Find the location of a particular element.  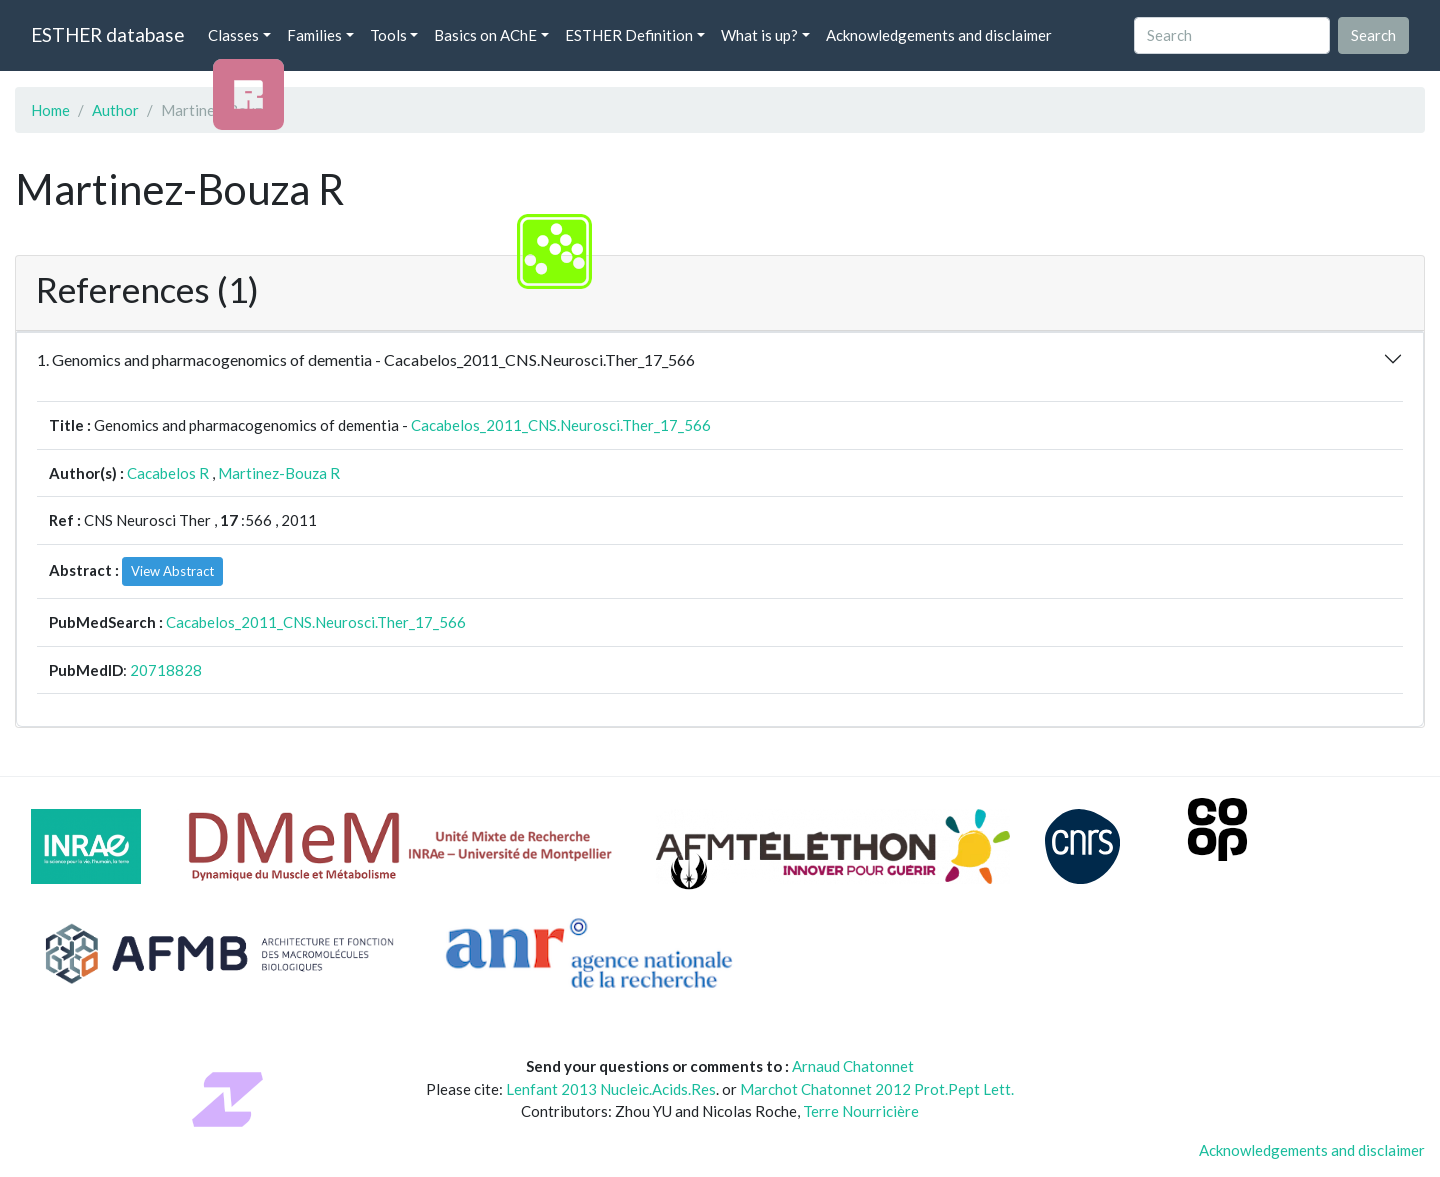

zincsearch logo is located at coordinates (227, 1099).